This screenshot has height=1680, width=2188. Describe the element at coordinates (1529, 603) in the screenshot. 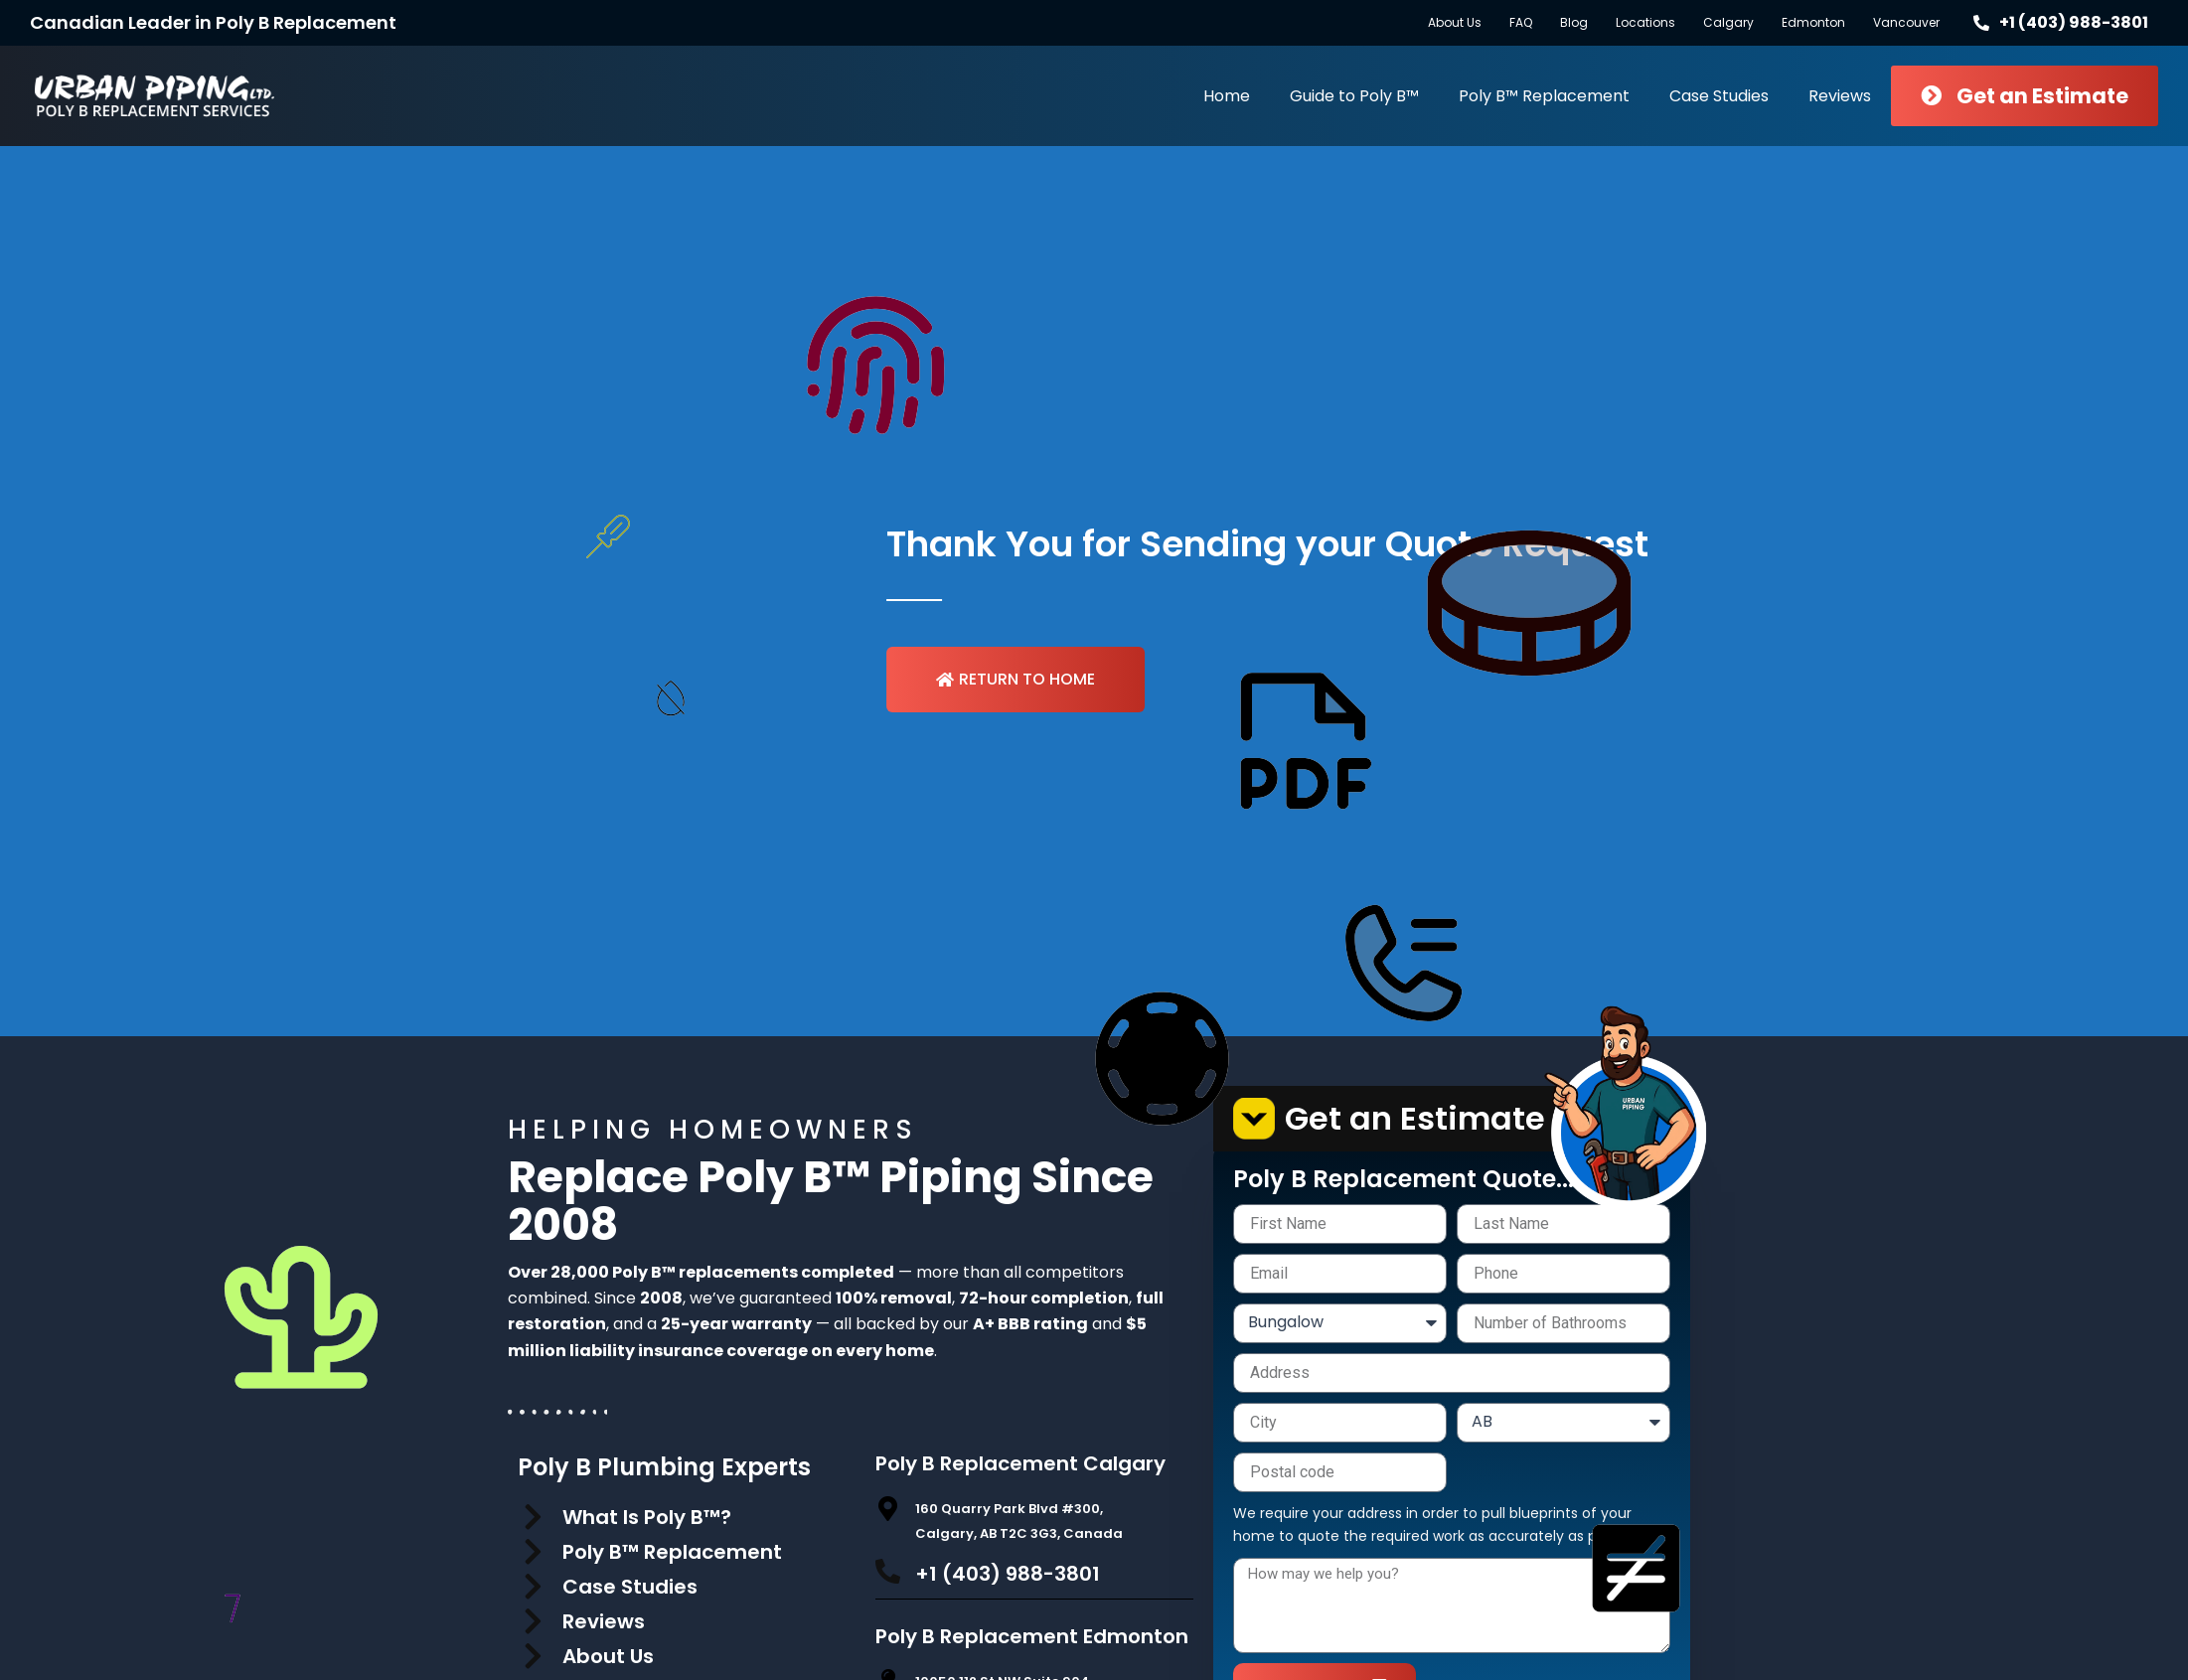

I see `view your coin balance or currency` at that location.